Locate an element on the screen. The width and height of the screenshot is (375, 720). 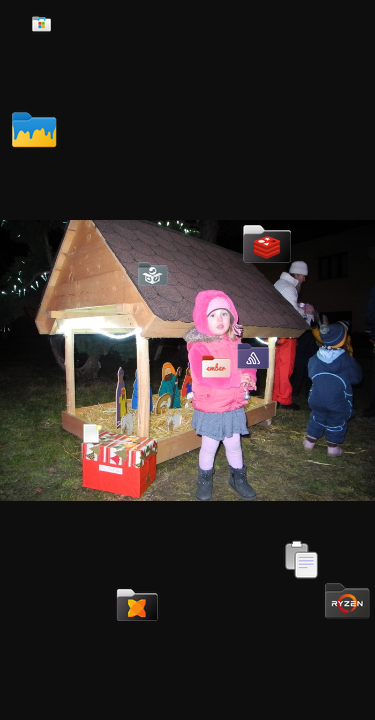
folder containing sentry error monitoring projects is located at coordinates (253, 357).